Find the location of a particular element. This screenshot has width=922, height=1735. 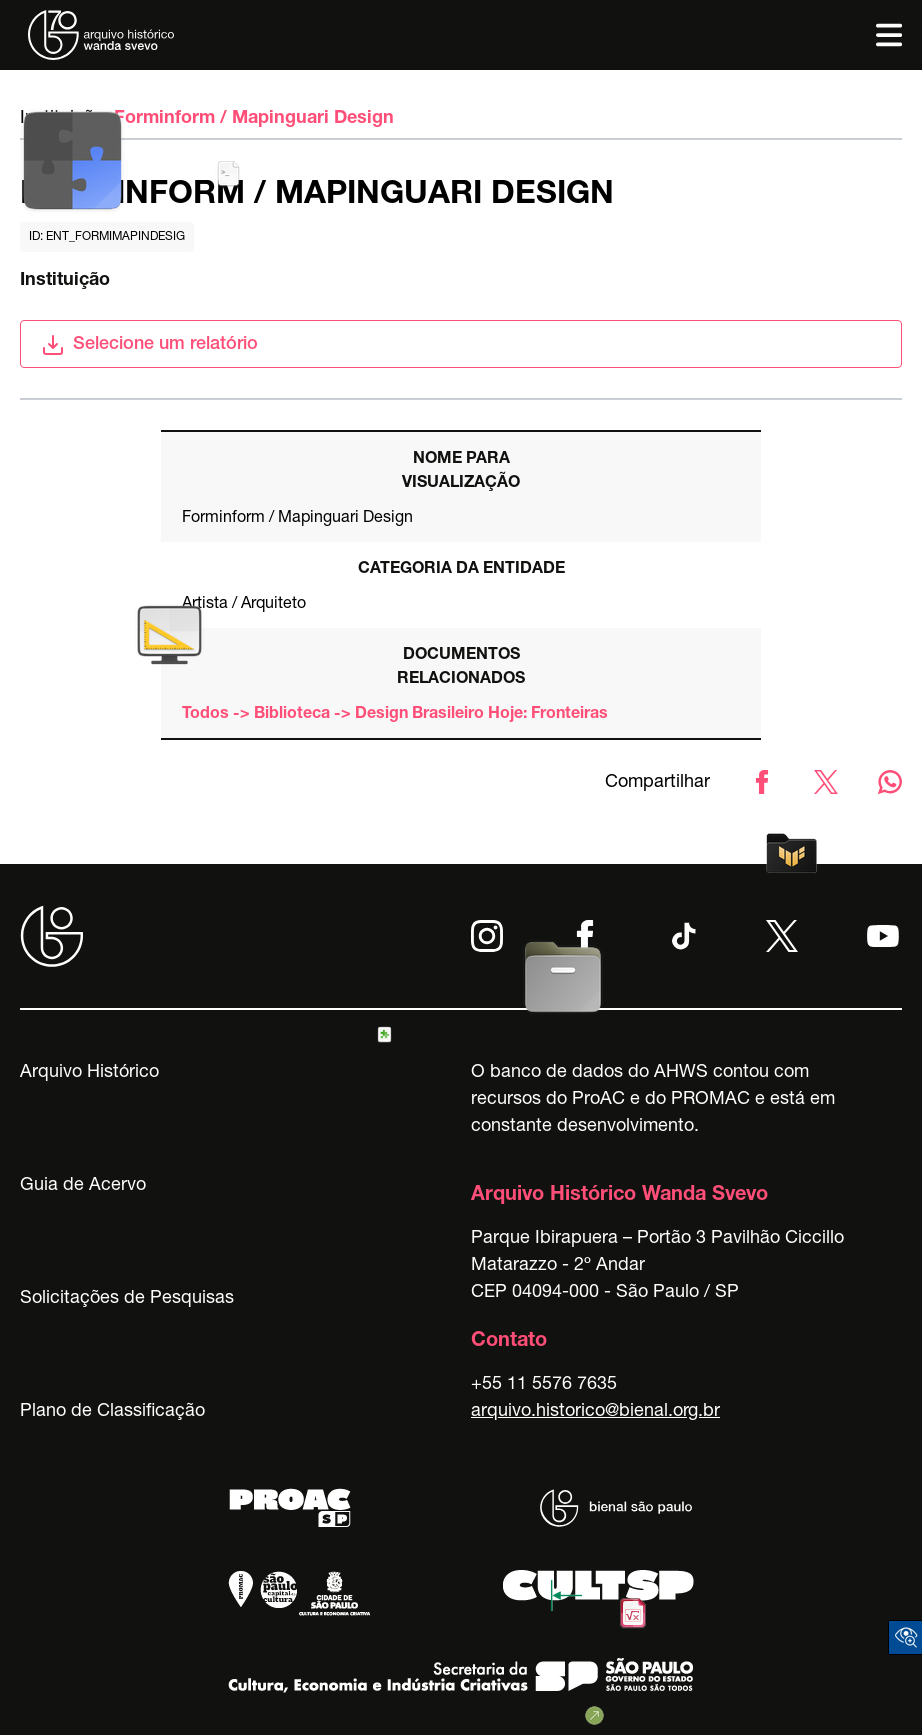

libreoffice math formula template file is located at coordinates (633, 1613).